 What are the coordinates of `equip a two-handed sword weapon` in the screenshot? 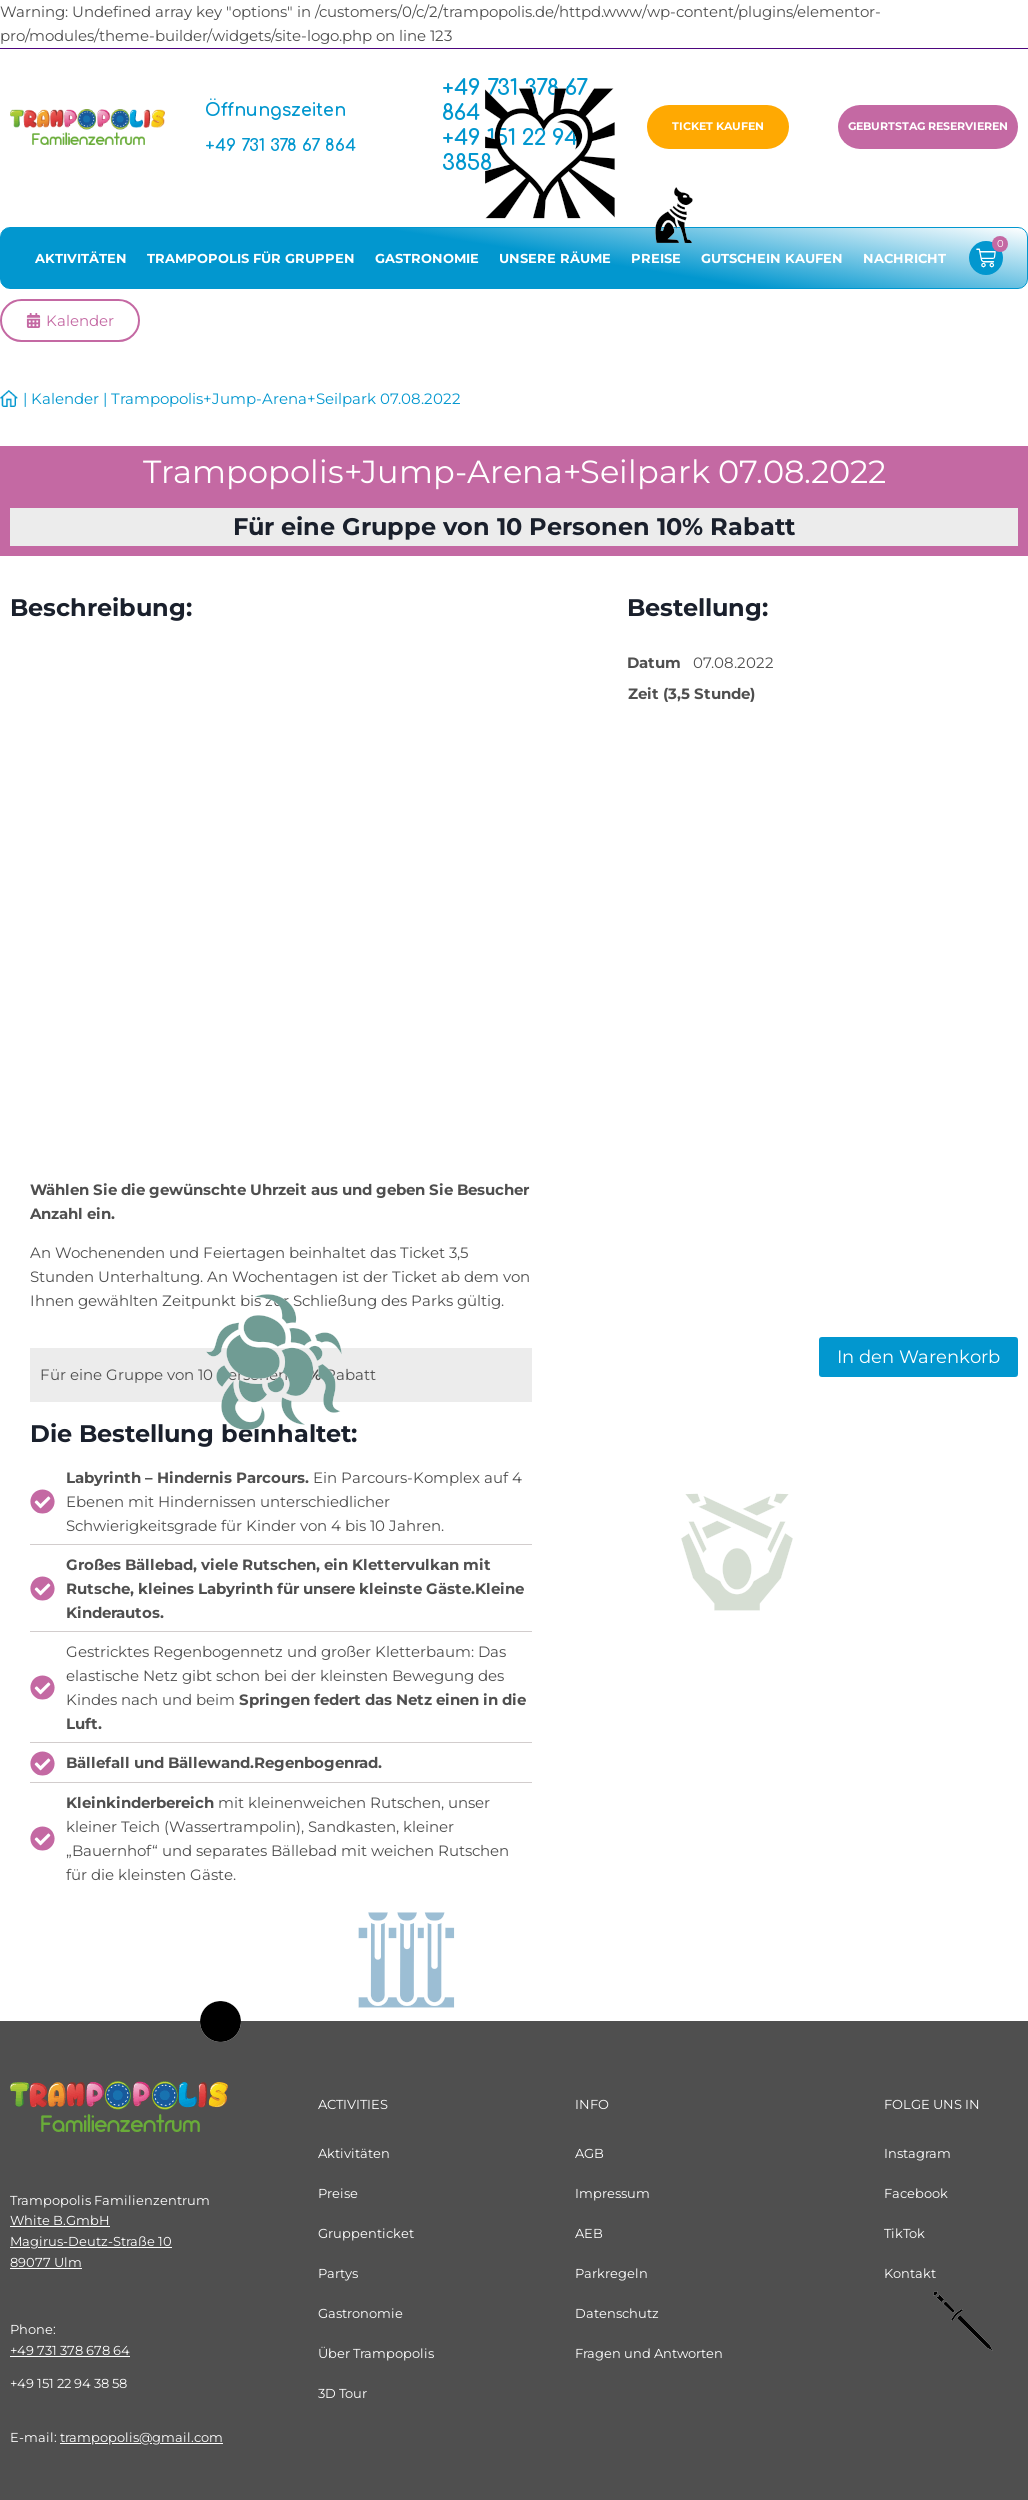 It's located at (963, 2321).